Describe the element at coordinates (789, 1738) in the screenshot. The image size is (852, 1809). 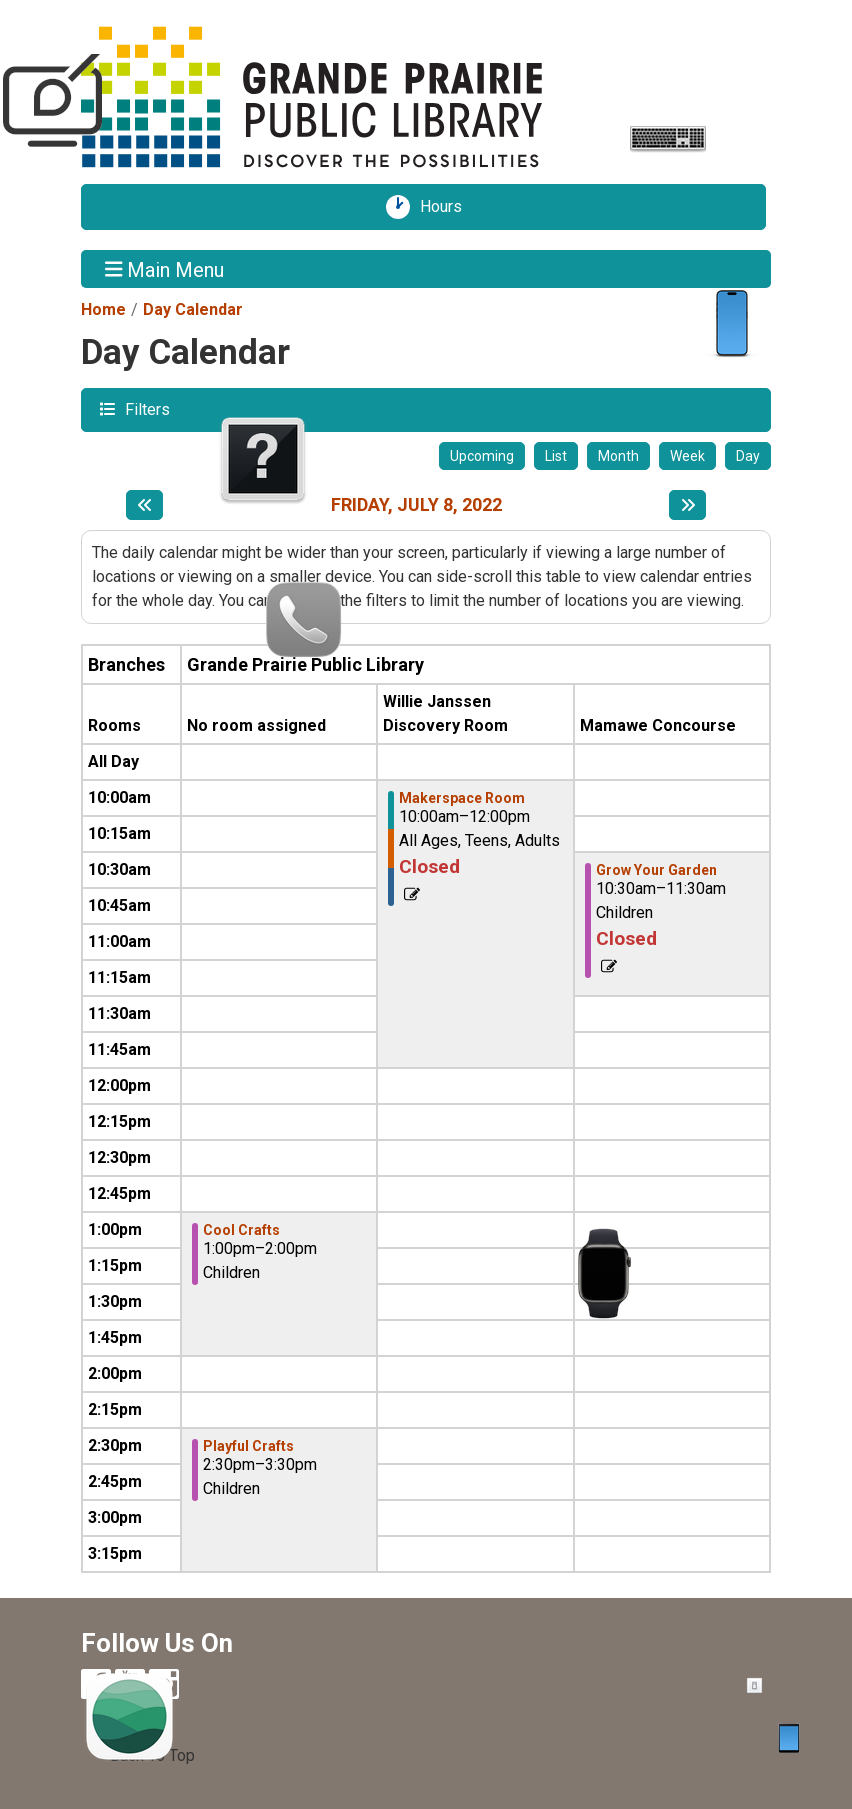
I see `indicates a connected iPad with cellular capability` at that location.